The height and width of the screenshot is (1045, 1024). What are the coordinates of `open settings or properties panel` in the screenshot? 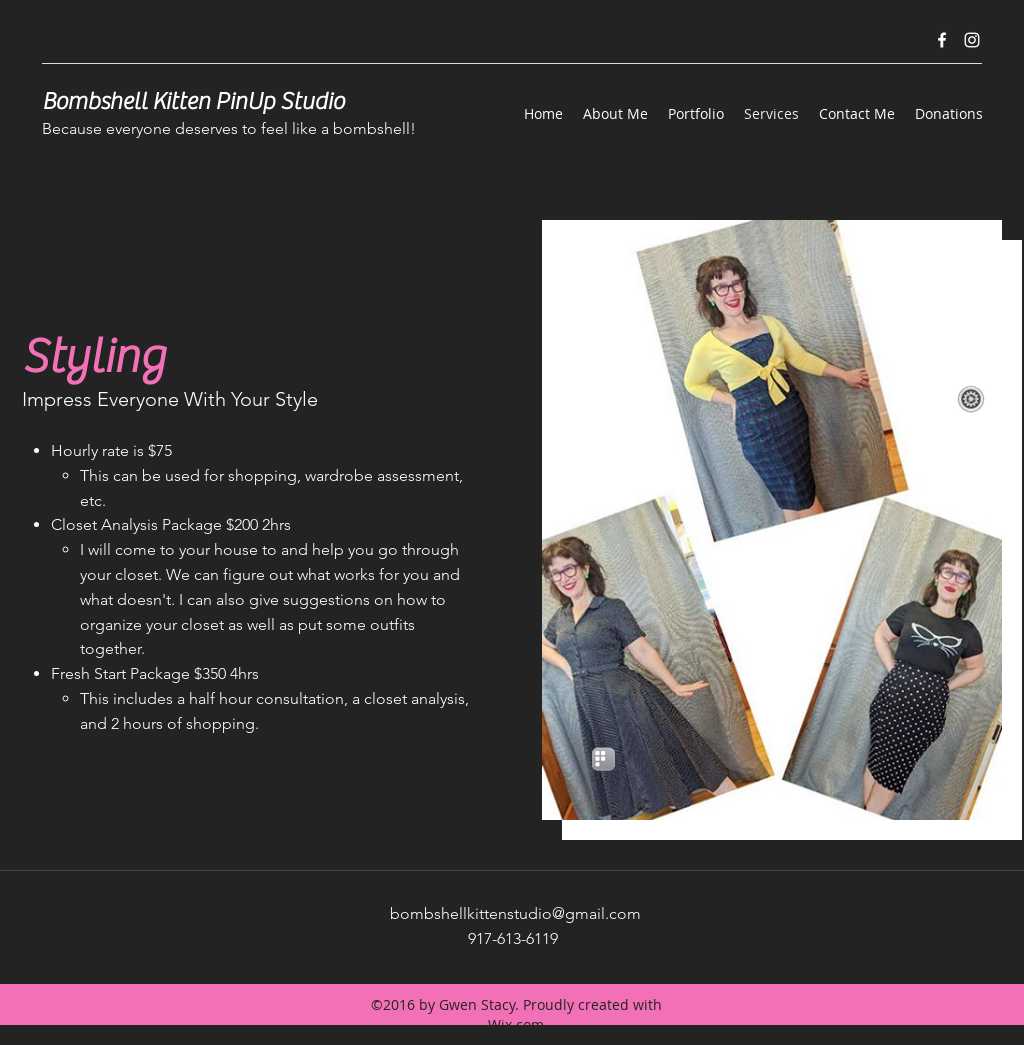 It's located at (971, 399).